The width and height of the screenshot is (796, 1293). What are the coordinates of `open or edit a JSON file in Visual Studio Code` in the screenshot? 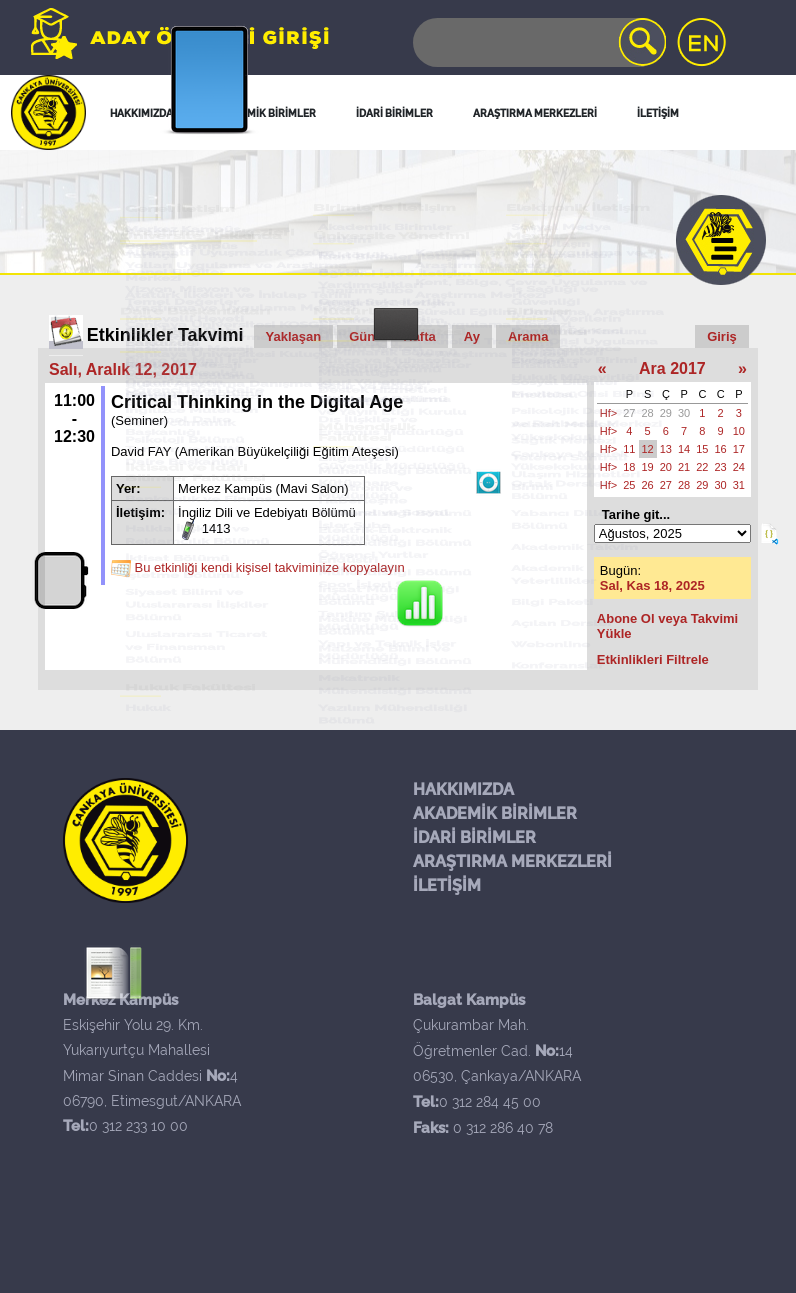 It's located at (769, 534).